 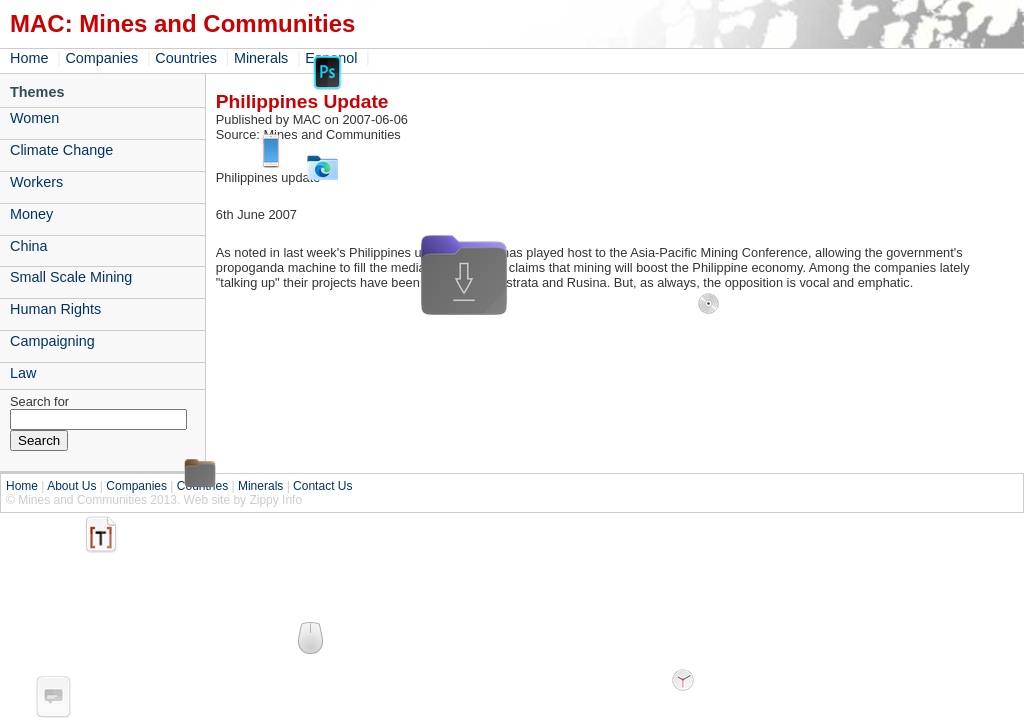 What do you see at coordinates (464, 275) in the screenshot?
I see `open your downloads folder` at bounding box center [464, 275].